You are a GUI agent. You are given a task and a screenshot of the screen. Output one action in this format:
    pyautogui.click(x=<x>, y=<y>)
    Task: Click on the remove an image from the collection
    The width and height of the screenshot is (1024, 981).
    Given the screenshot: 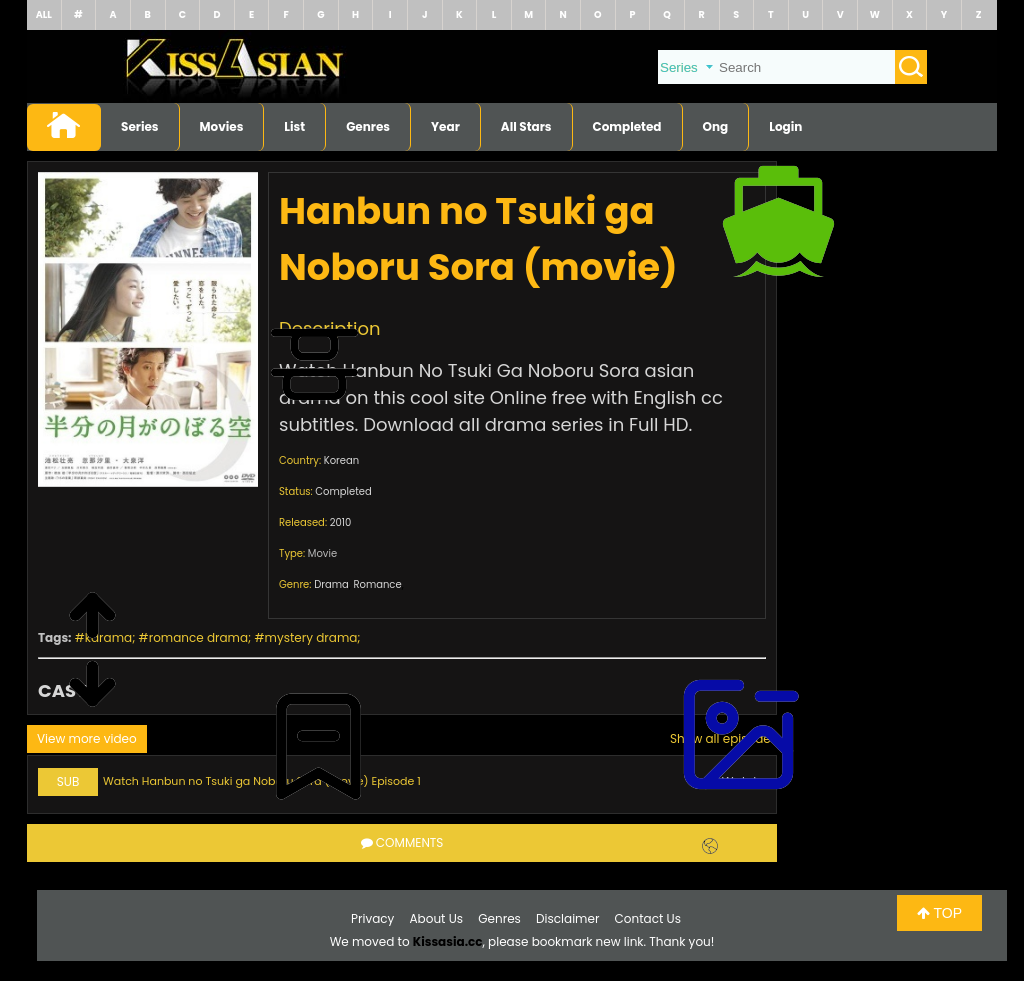 What is the action you would take?
    pyautogui.click(x=738, y=734)
    